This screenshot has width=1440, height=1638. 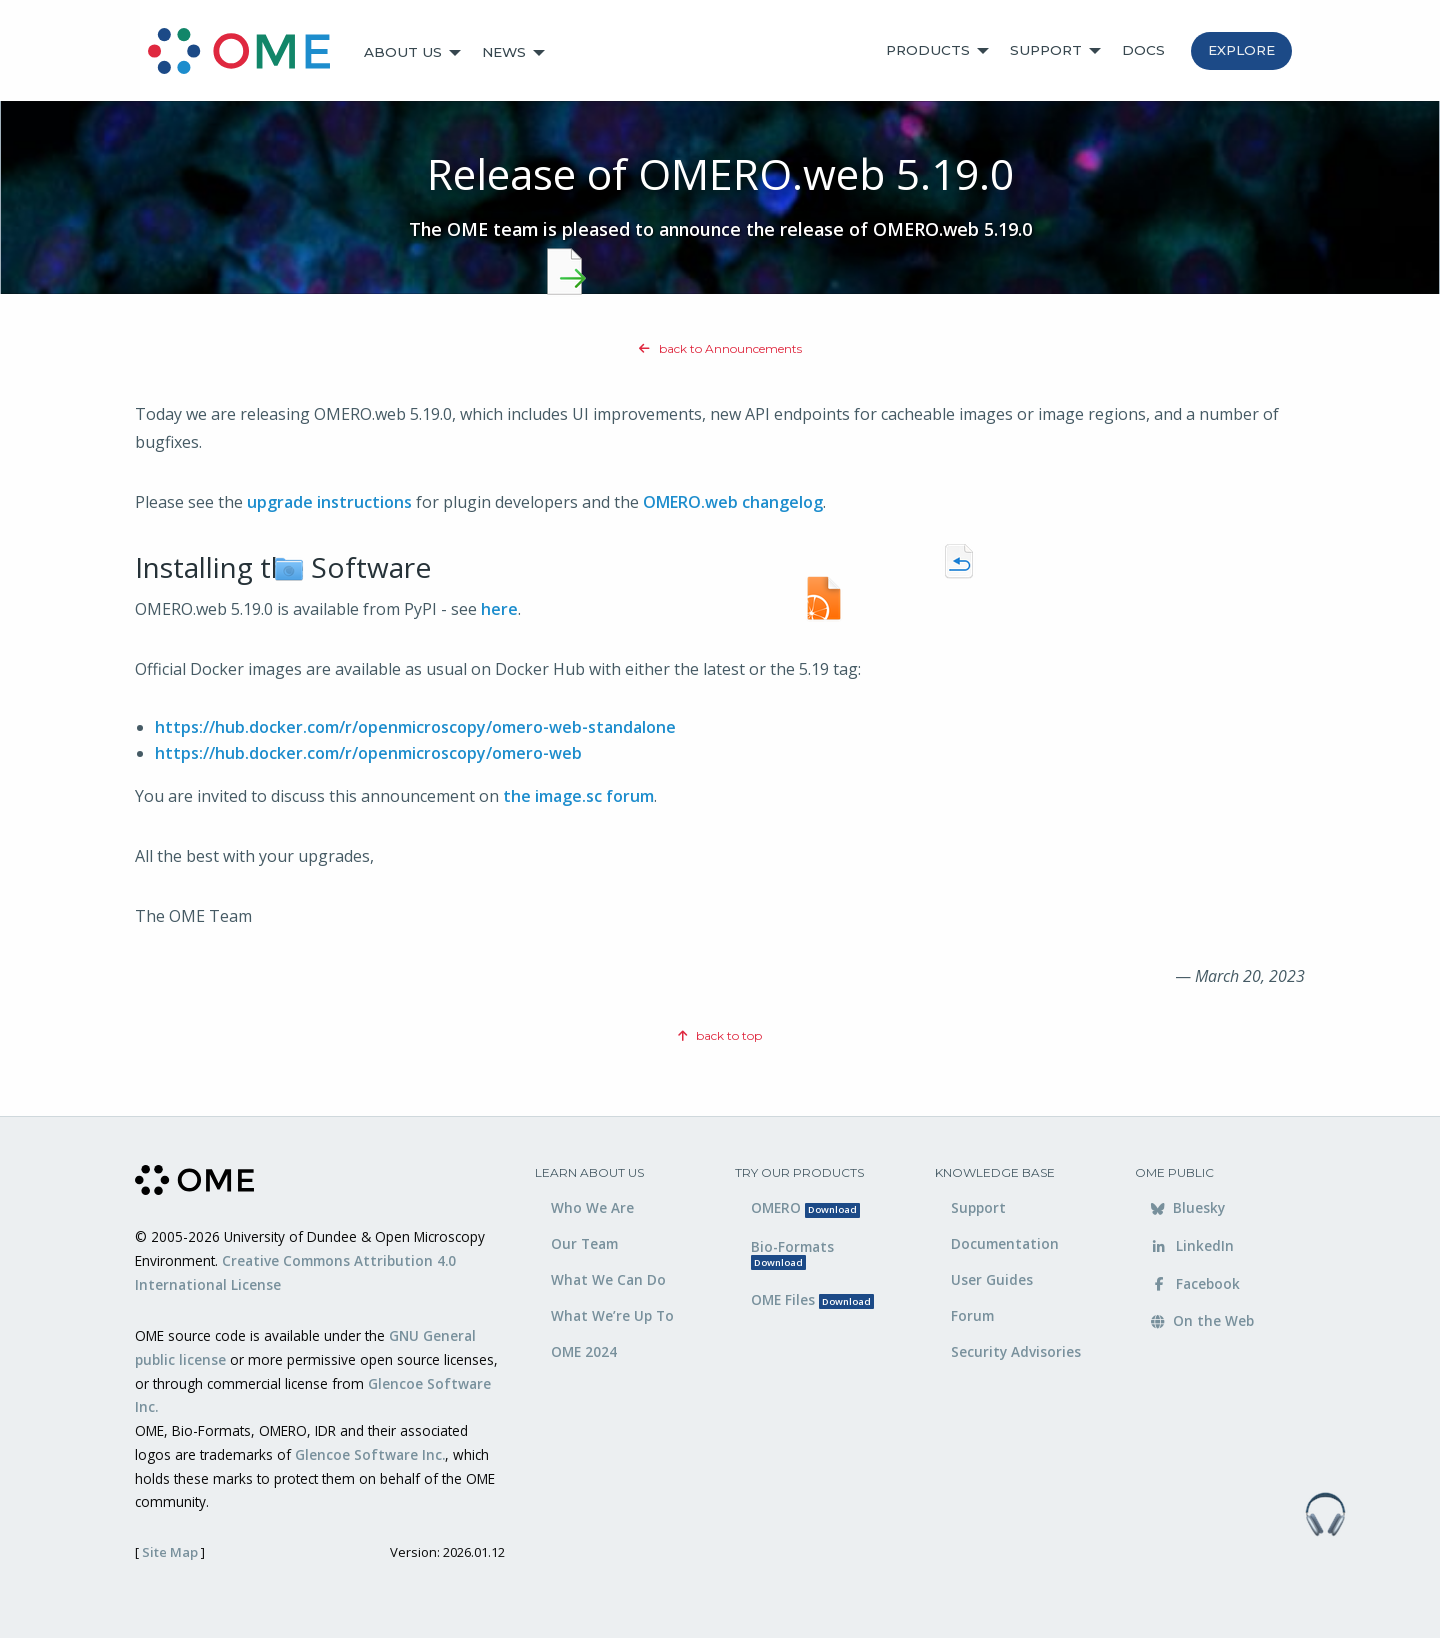 What do you see at coordinates (959, 561) in the screenshot?
I see `revert document to previous version` at bounding box center [959, 561].